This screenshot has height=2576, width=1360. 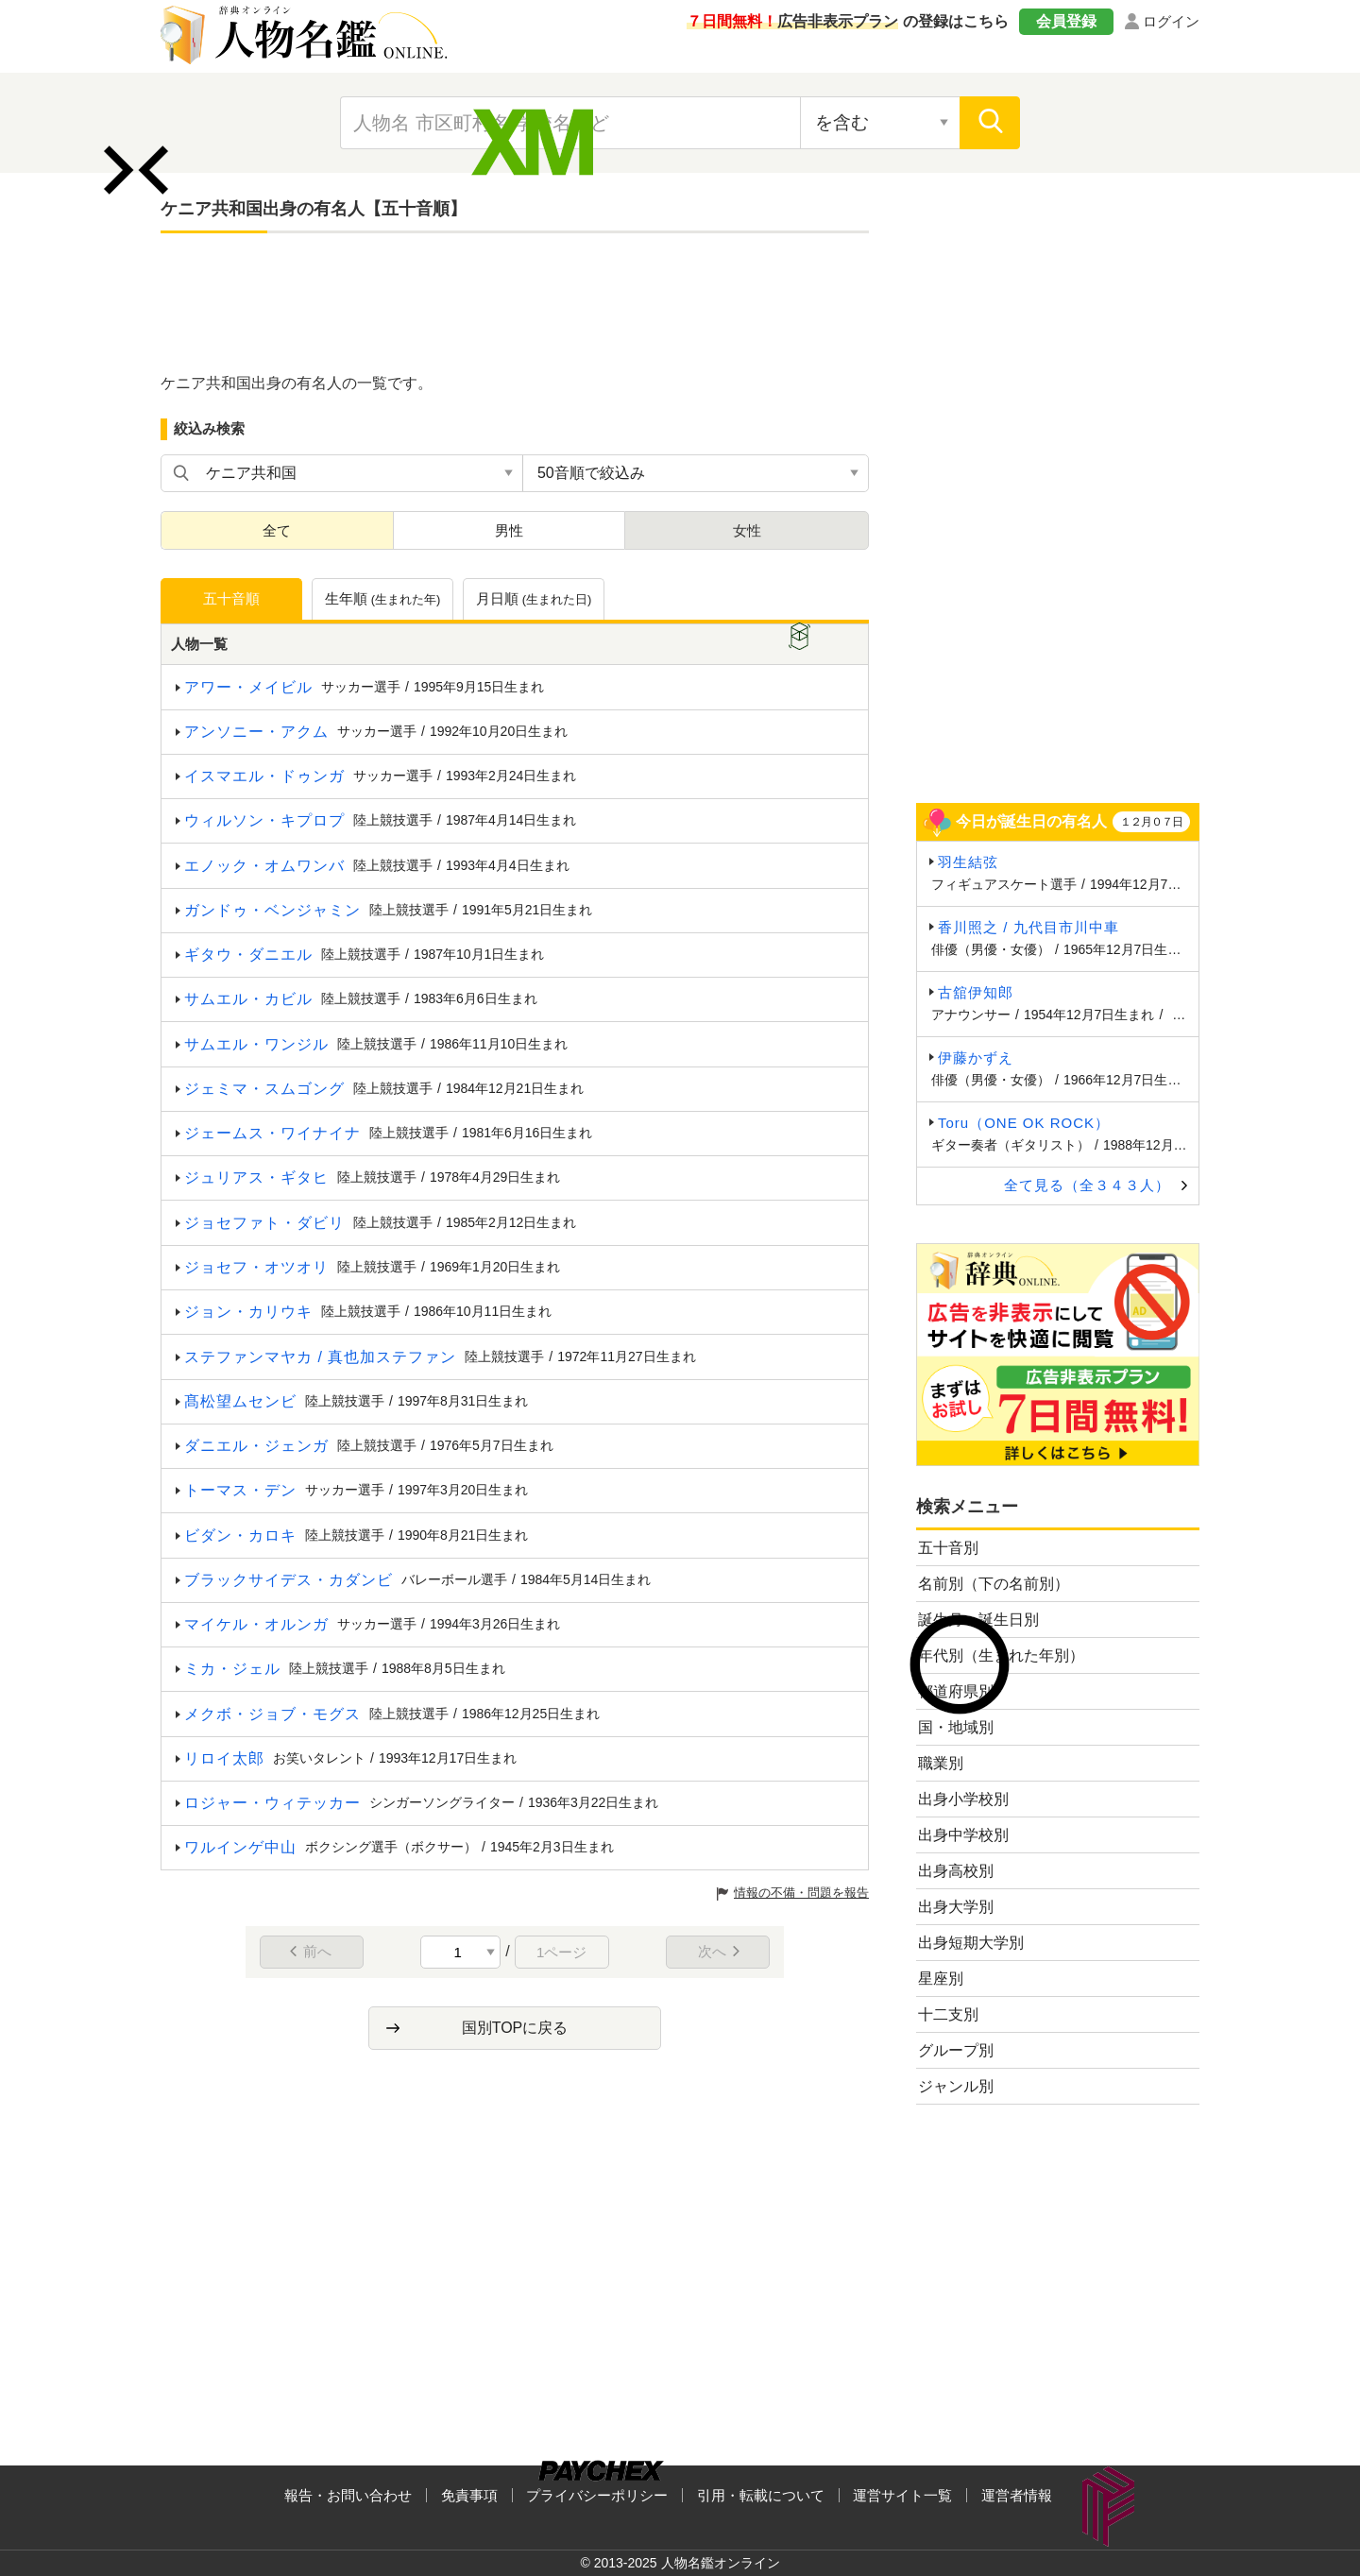 What do you see at coordinates (136, 170) in the screenshot?
I see `collapse or contract horizontal panels` at bounding box center [136, 170].